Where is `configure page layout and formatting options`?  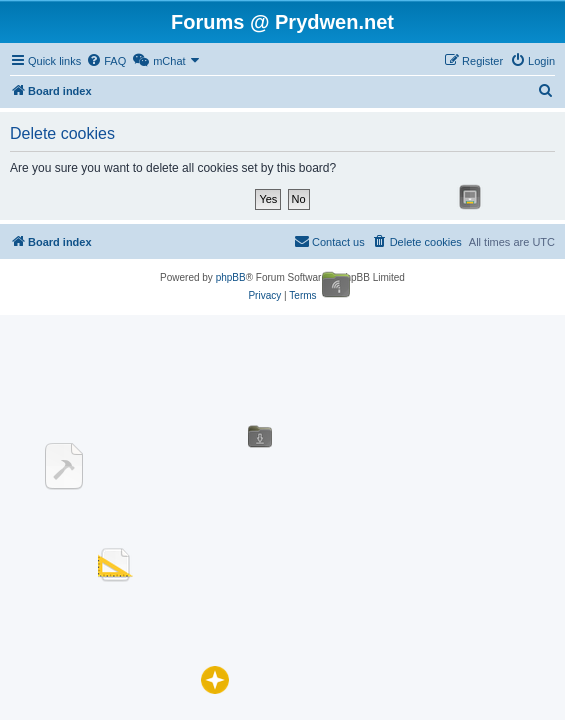
configure page layout and formatting options is located at coordinates (115, 564).